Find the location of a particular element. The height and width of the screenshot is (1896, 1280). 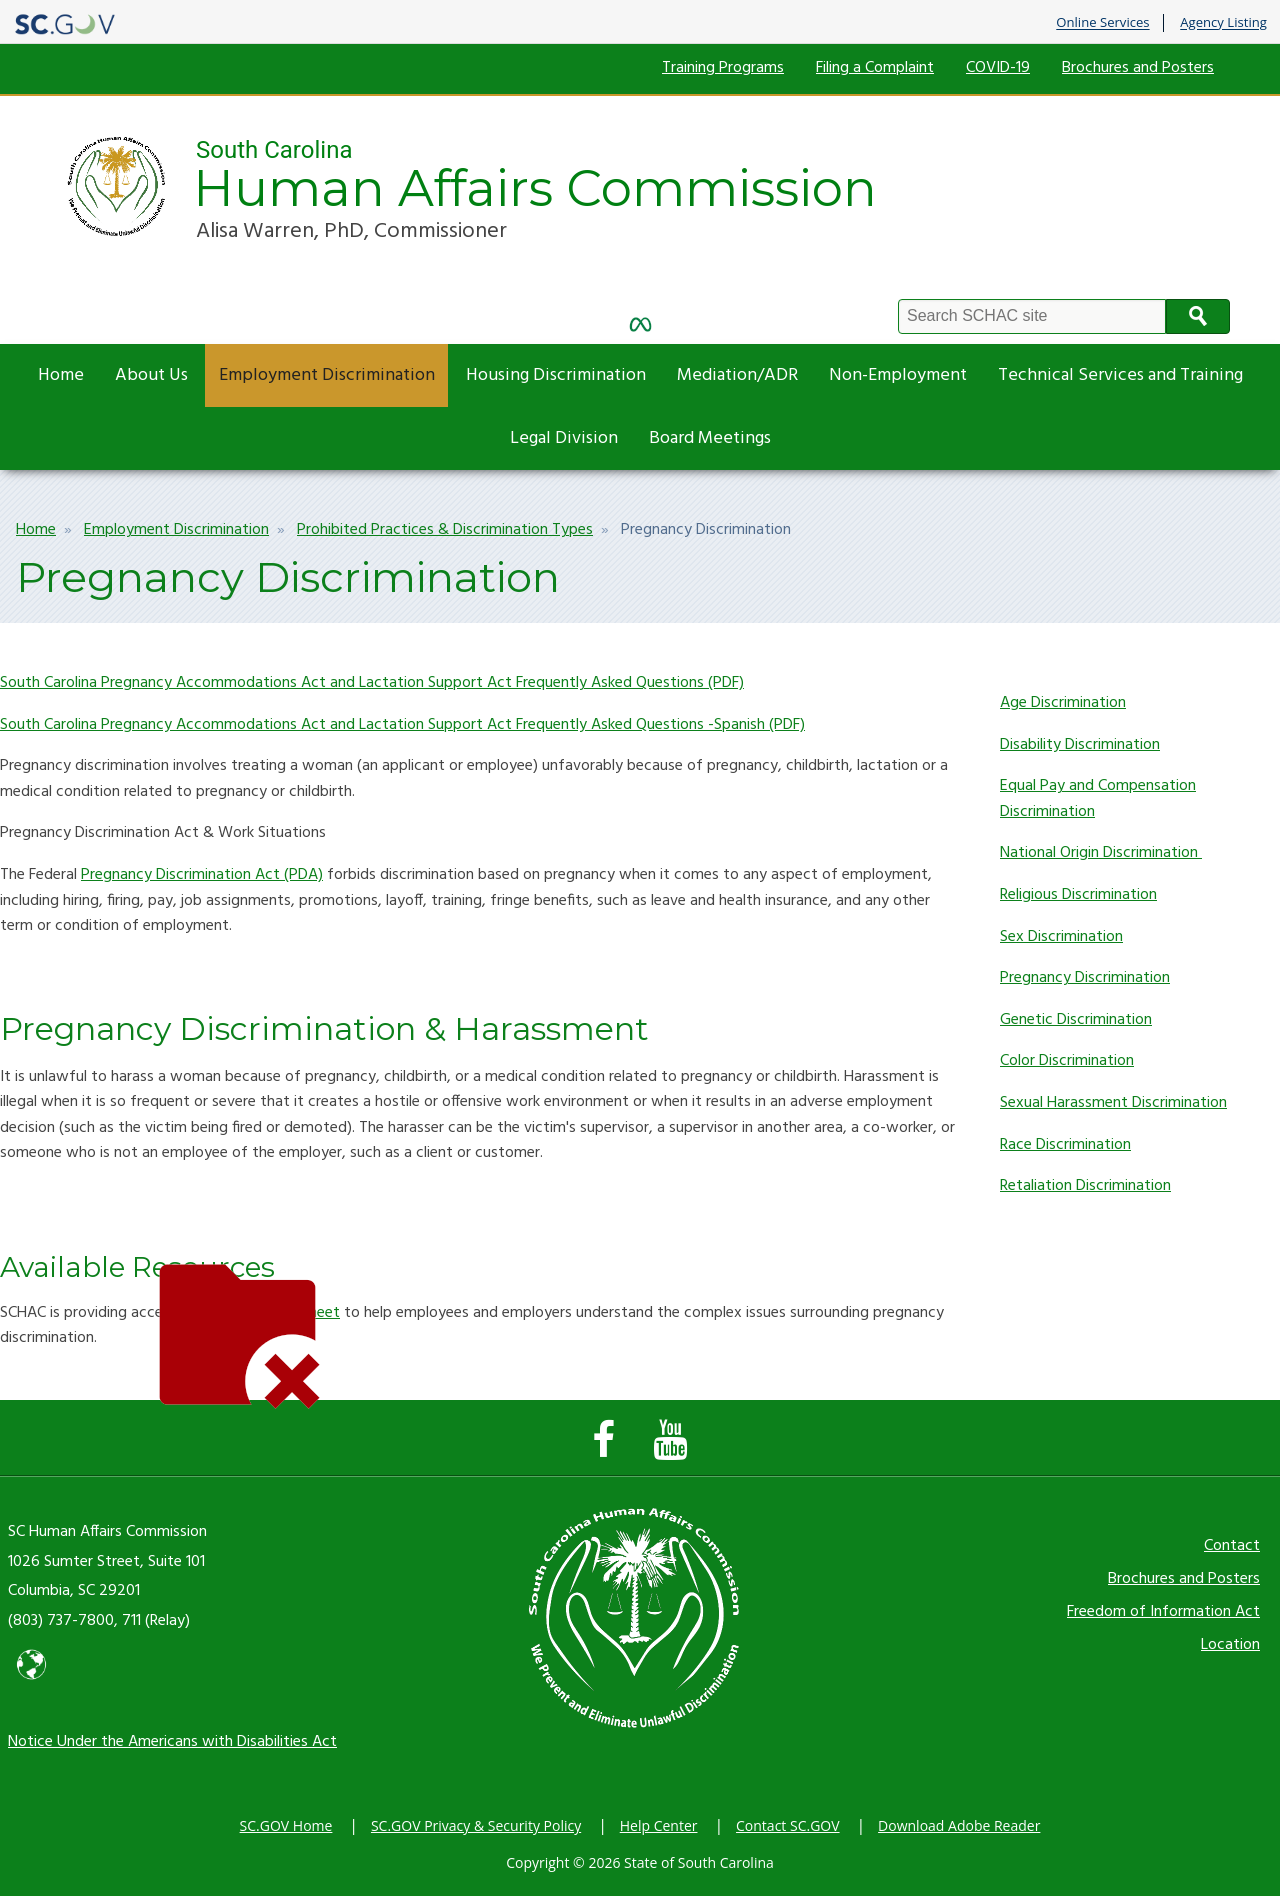

delete a folder is located at coordinates (237, 1334).